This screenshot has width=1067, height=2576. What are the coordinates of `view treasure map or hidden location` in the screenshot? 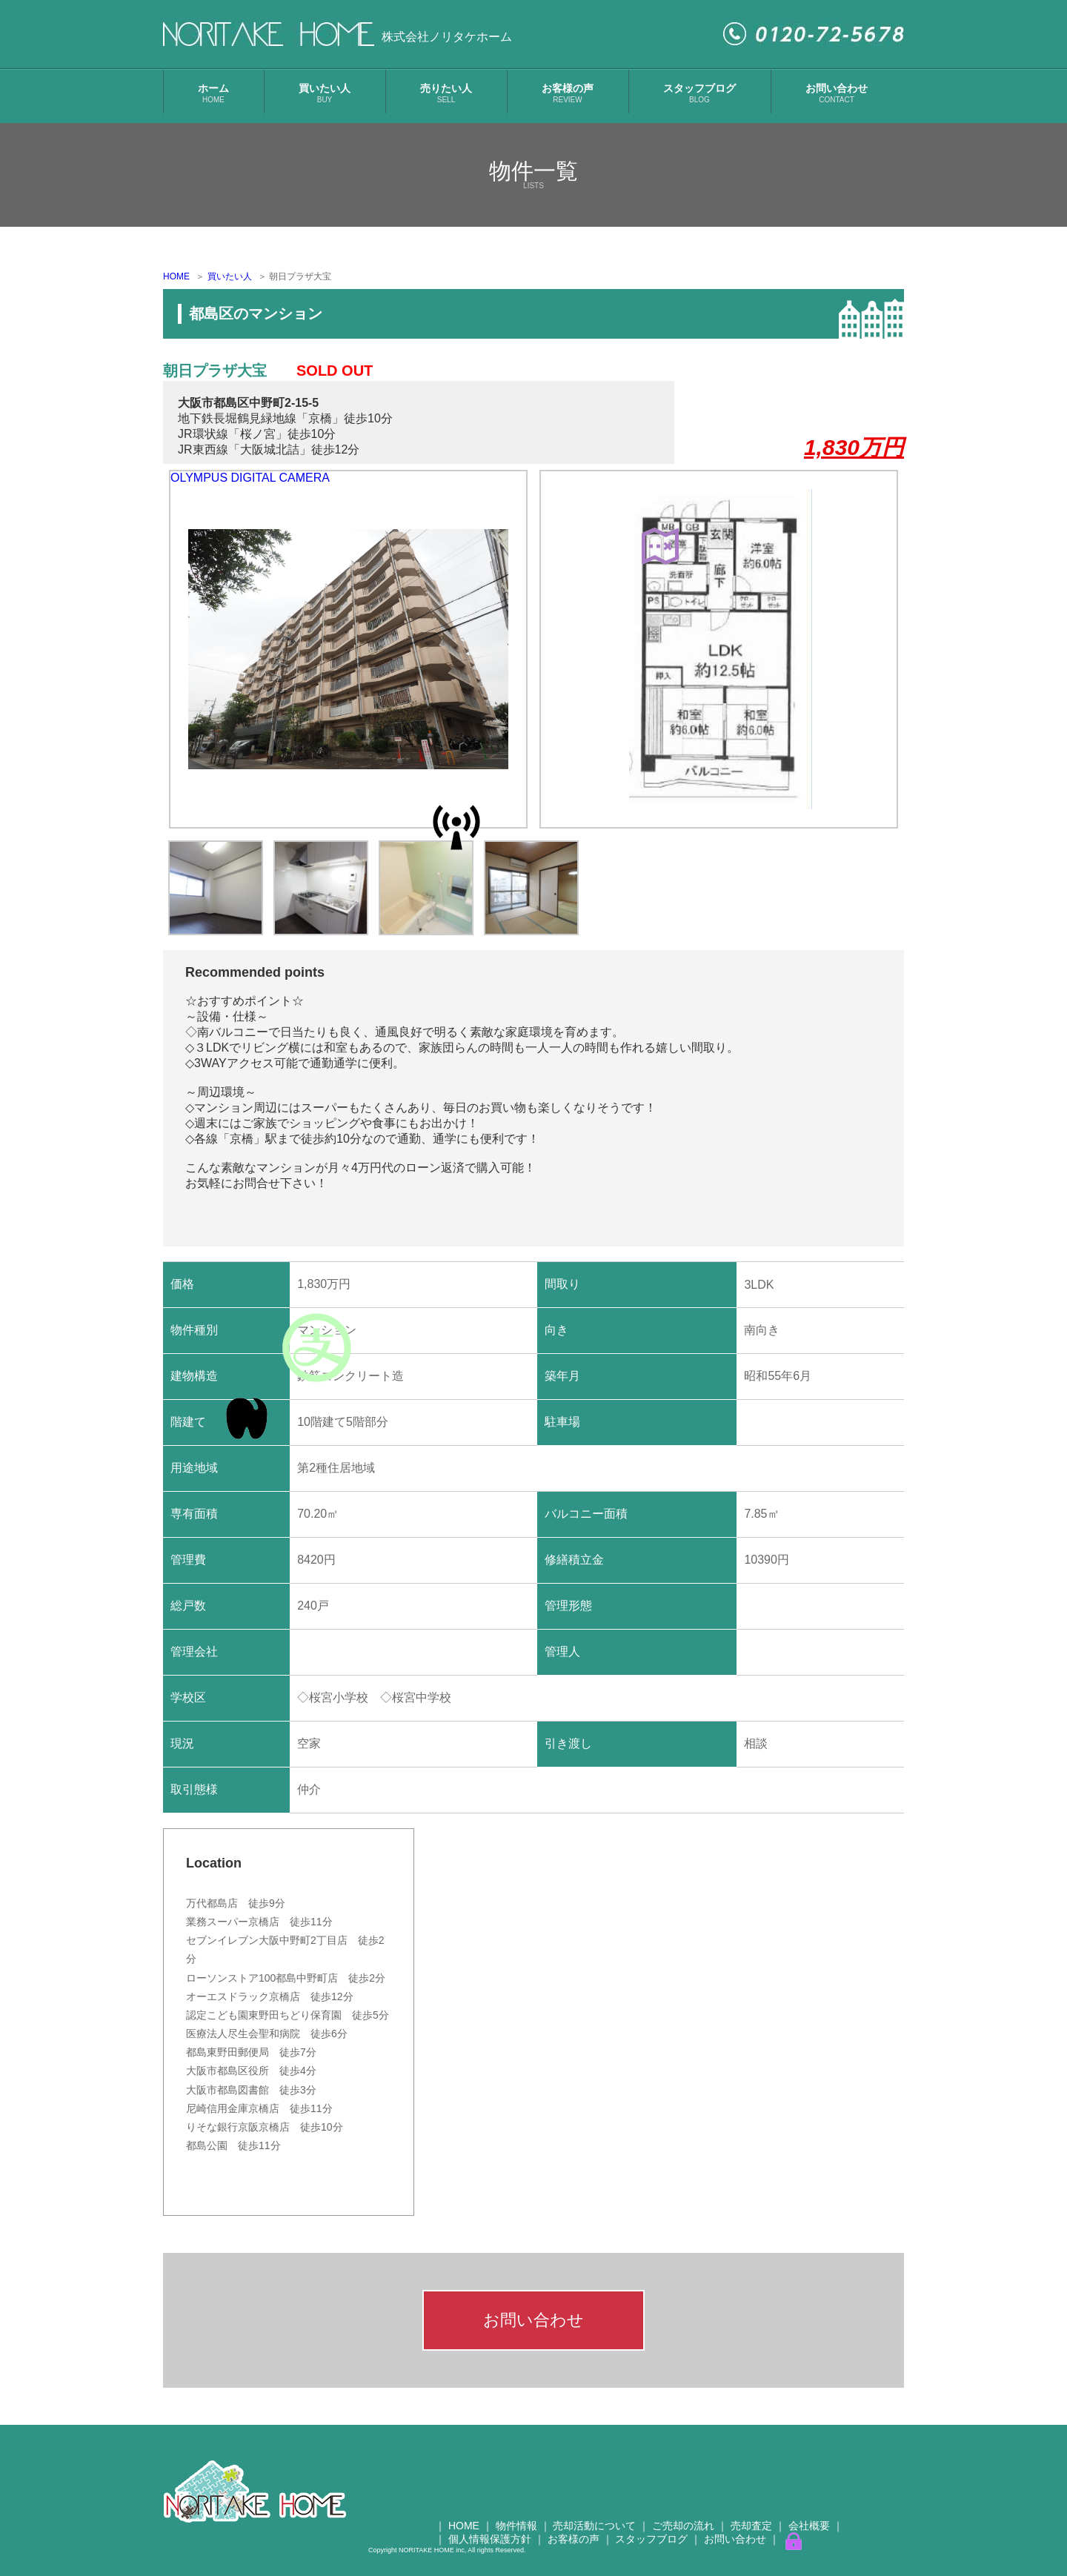 It's located at (660, 546).